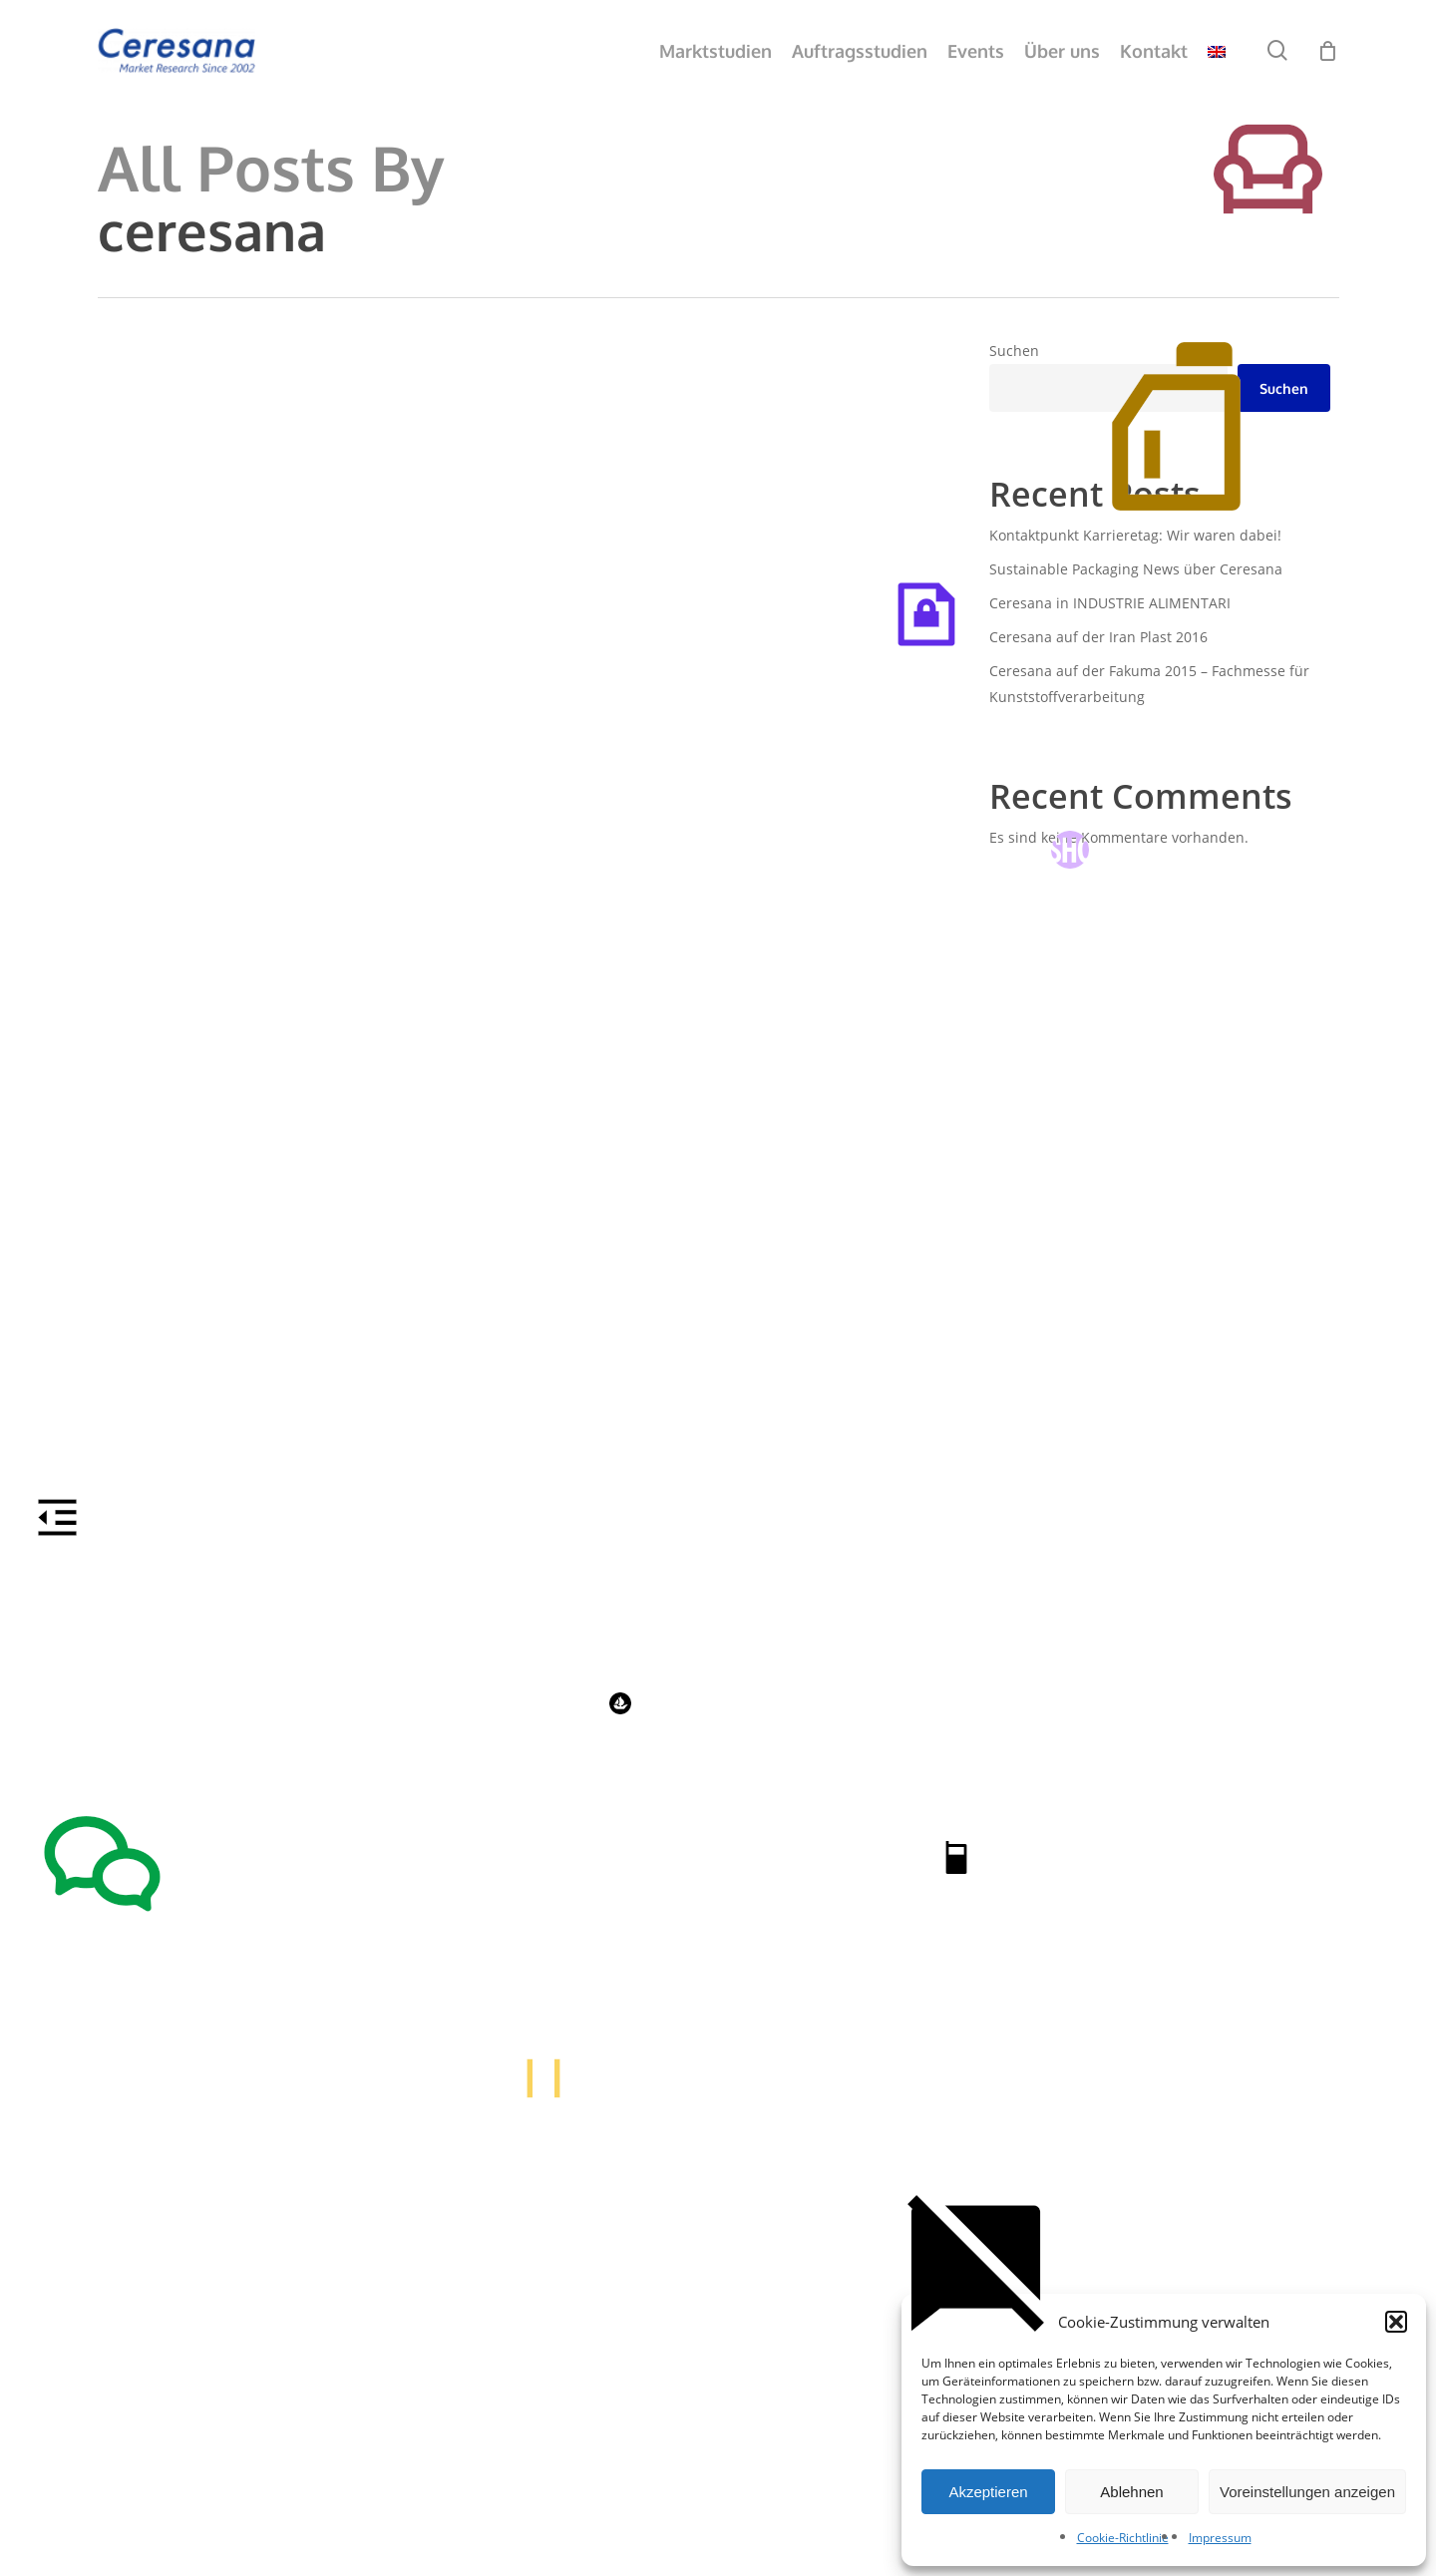 The width and height of the screenshot is (1436, 2576). What do you see at coordinates (1176, 430) in the screenshot?
I see `find nearby gas stations or fuel locations` at bounding box center [1176, 430].